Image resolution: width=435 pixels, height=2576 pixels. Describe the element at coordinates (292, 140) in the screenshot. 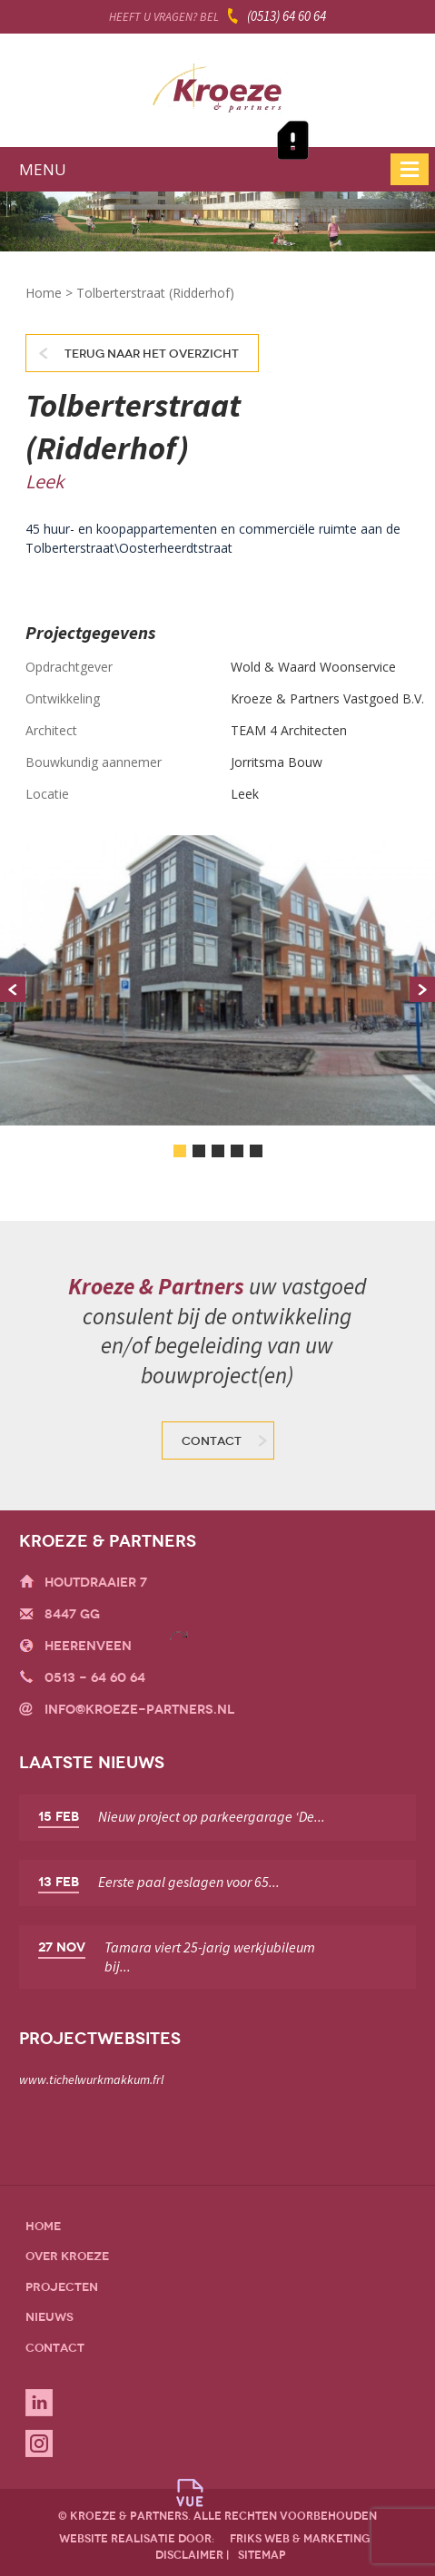

I see `indicates an issue with the SD card` at that location.